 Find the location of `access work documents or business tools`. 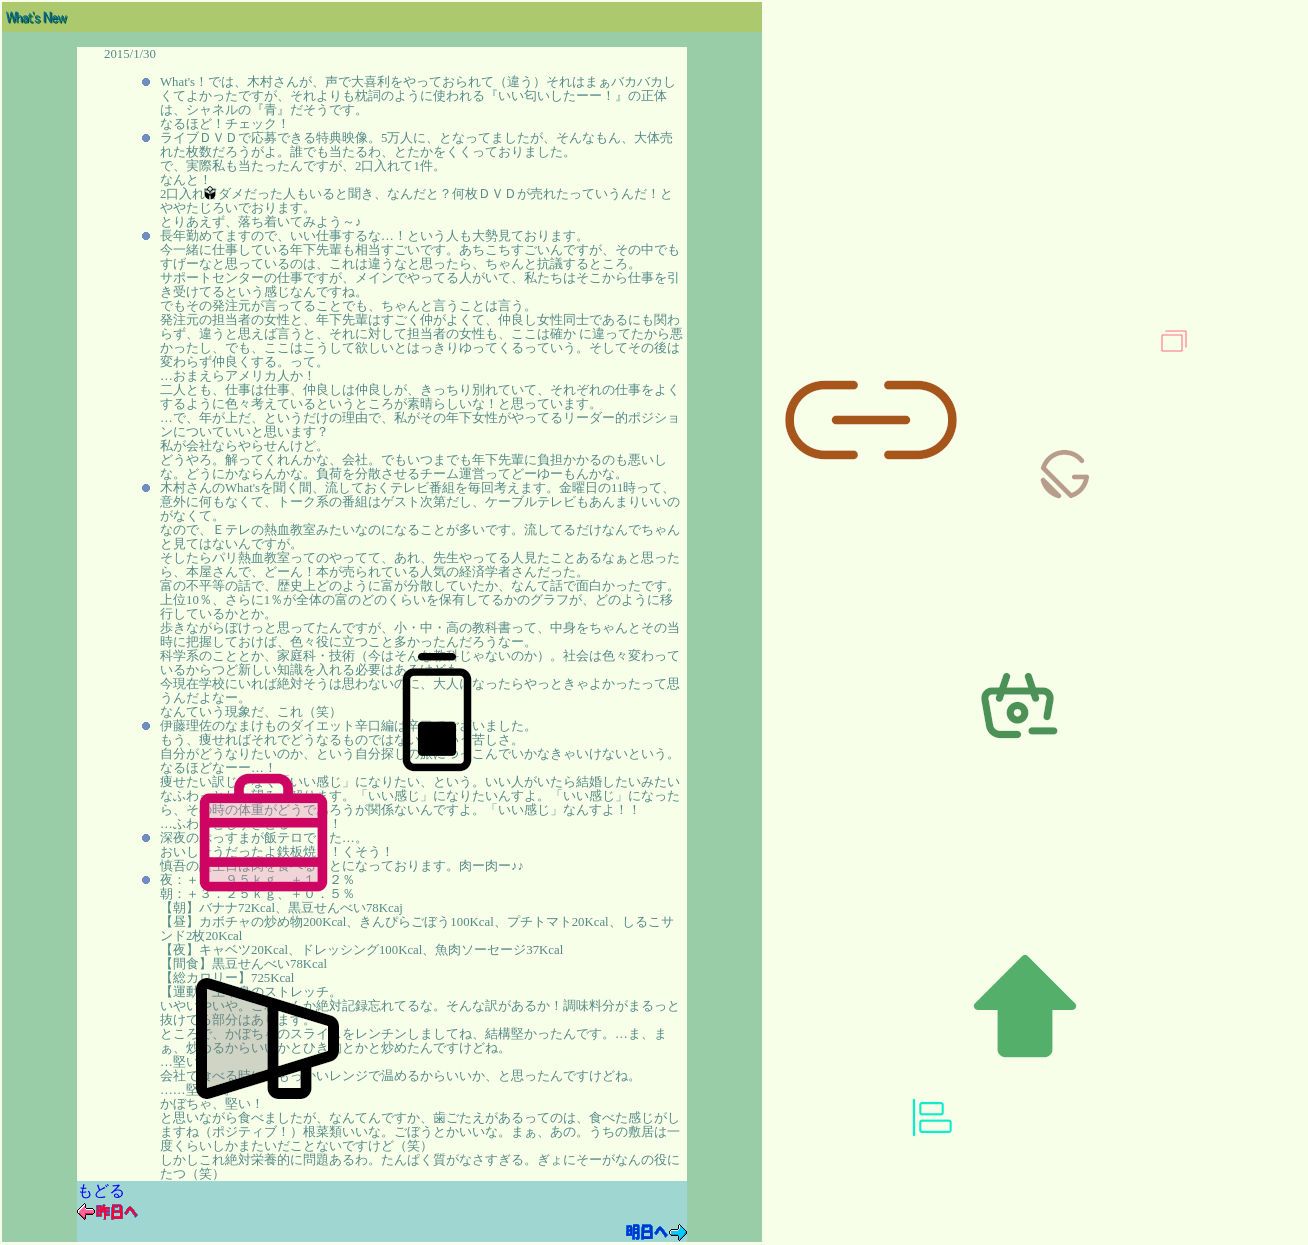

access work documents or business tools is located at coordinates (263, 837).